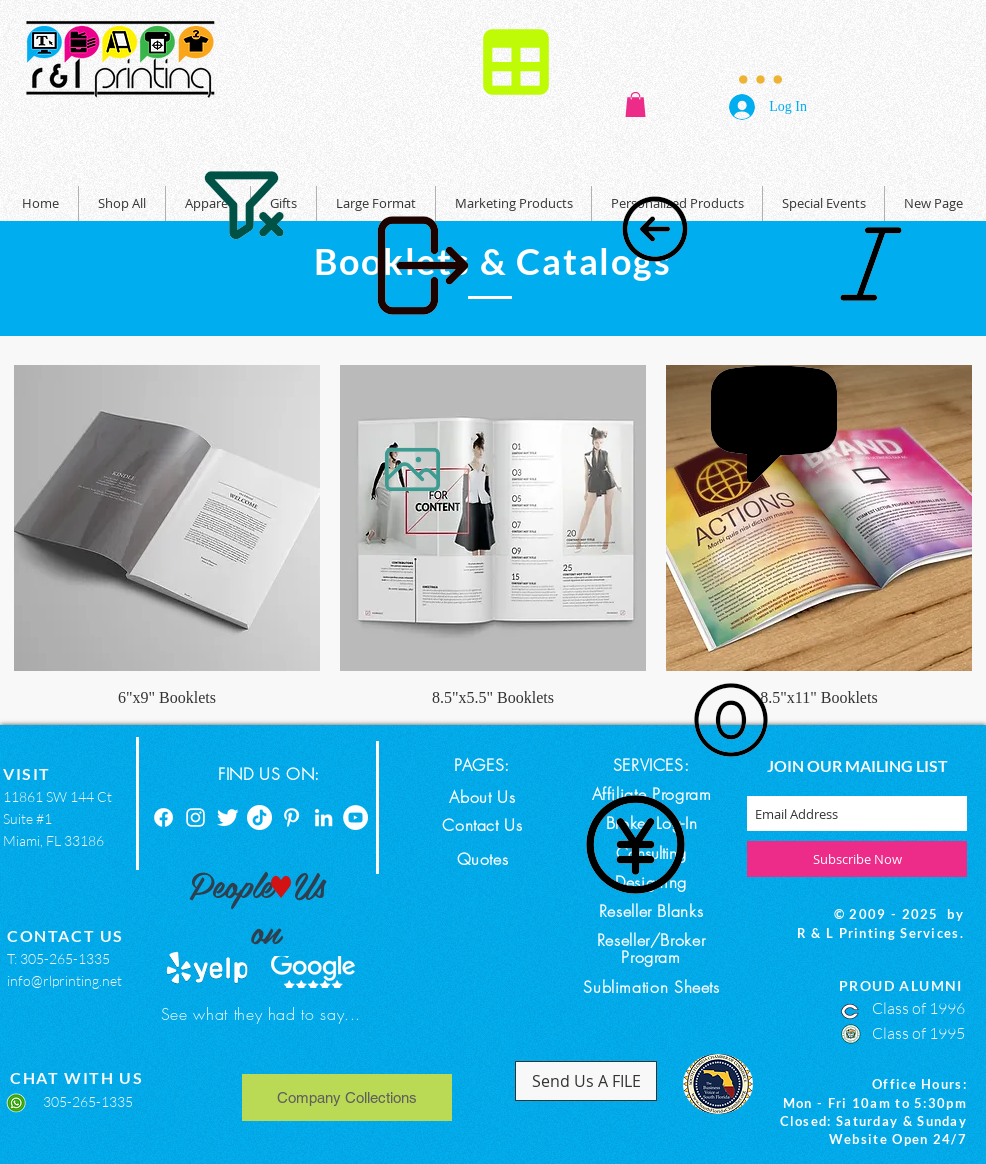  What do you see at coordinates (635, 844) in the screenshot?
I see `view balance or payment in japanese yen` at bounding box center [635, 844].